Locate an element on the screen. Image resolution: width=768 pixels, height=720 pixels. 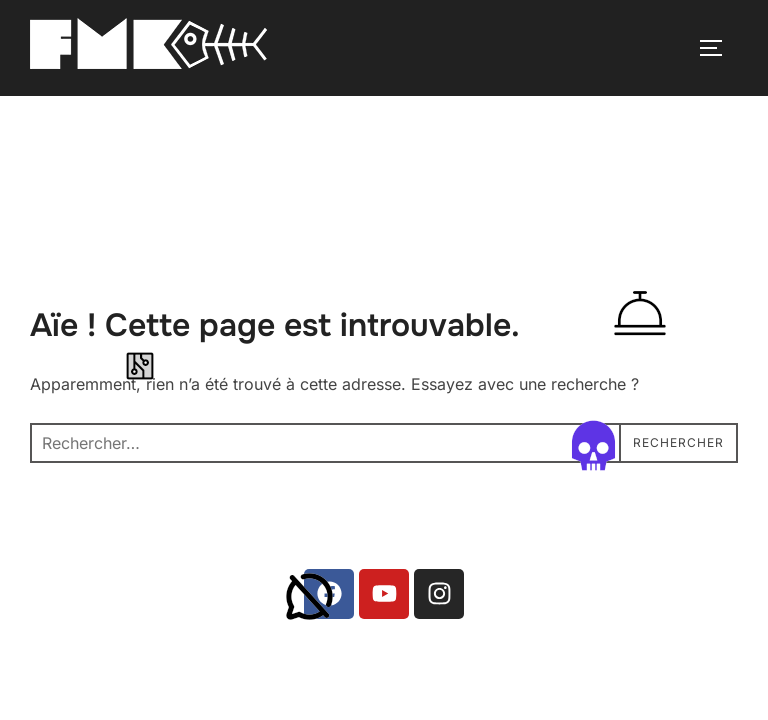
indicates danger or hazardous content is located at coordinates (593, 445).